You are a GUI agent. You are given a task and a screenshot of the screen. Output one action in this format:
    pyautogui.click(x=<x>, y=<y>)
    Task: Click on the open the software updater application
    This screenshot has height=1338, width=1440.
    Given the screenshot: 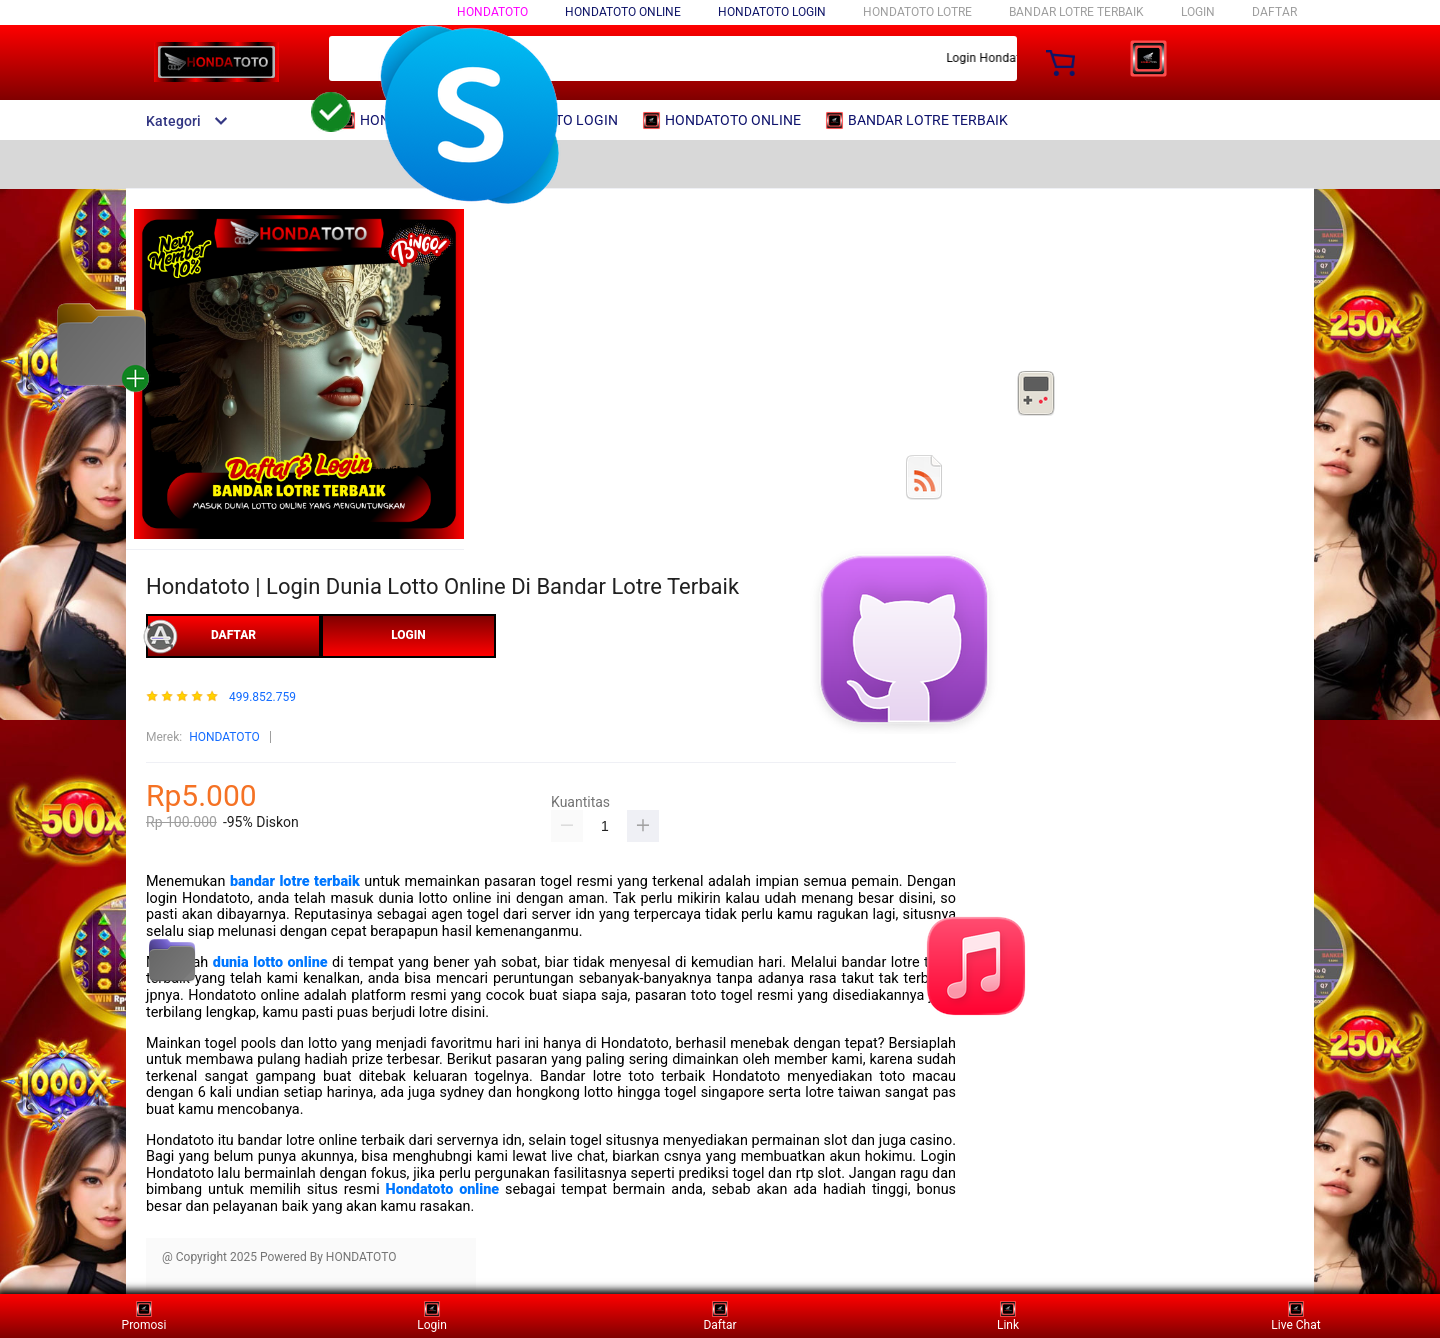 What is the action you would take?
    pyautogui.click(x=160, y=636)
    